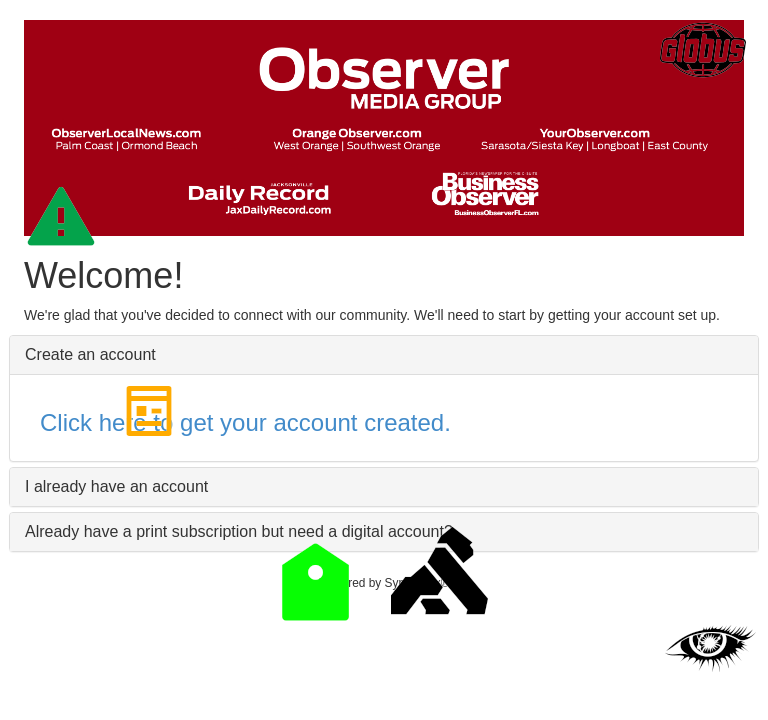 This screenshot has height=720, width=768. I want to click on globus brand logo, so click(703, 50).